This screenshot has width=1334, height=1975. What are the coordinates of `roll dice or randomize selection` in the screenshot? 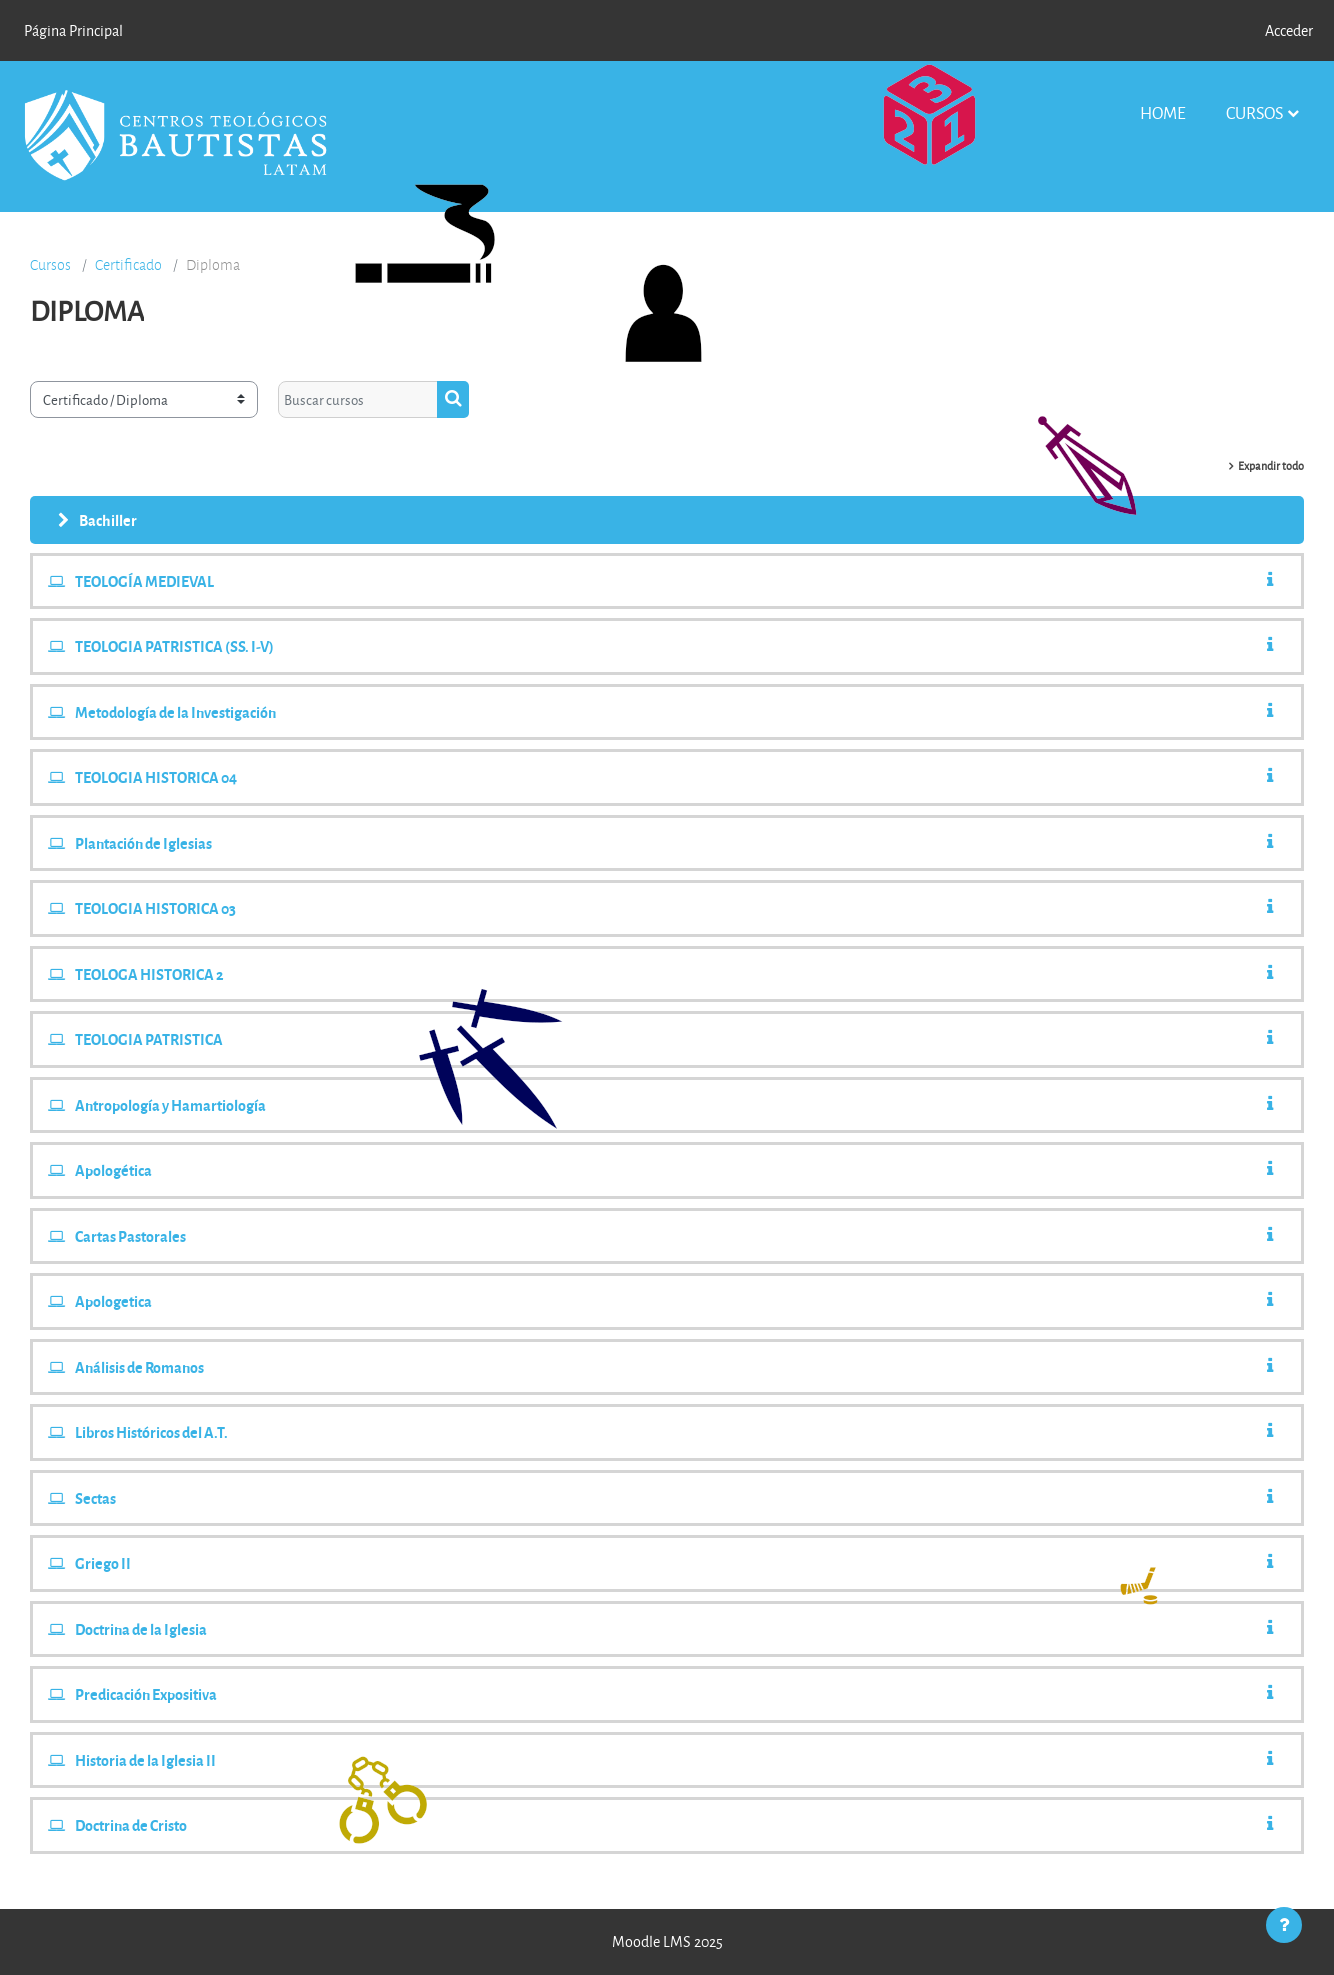 It's located at (929, 115).